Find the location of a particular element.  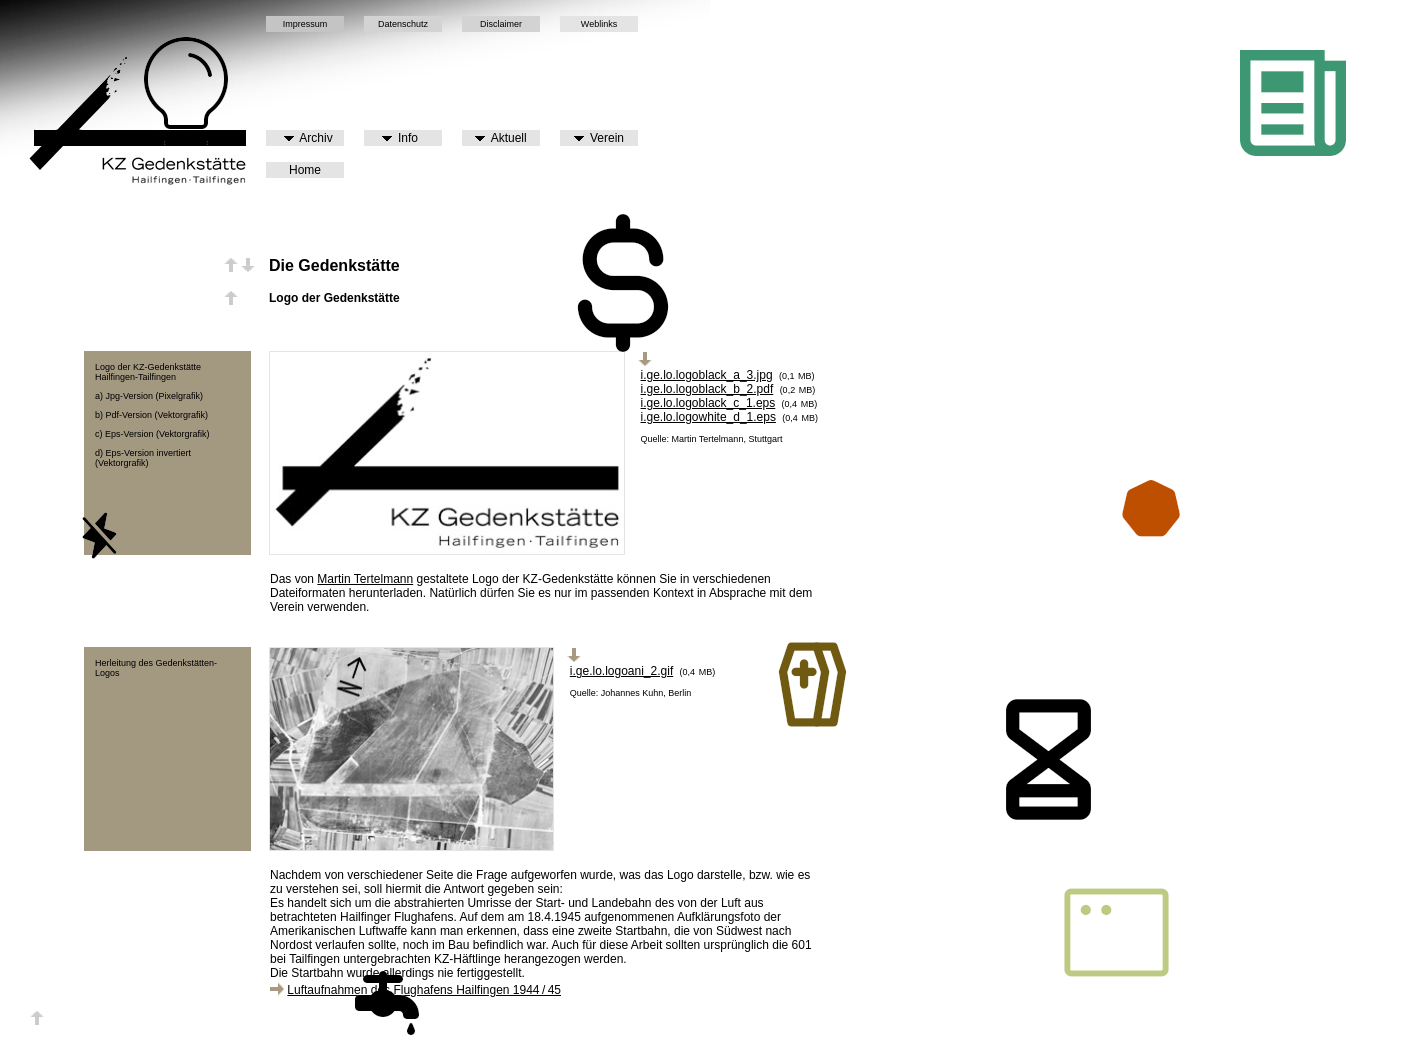

indicates deceased or death-related content is located at coordinates (812, 684).